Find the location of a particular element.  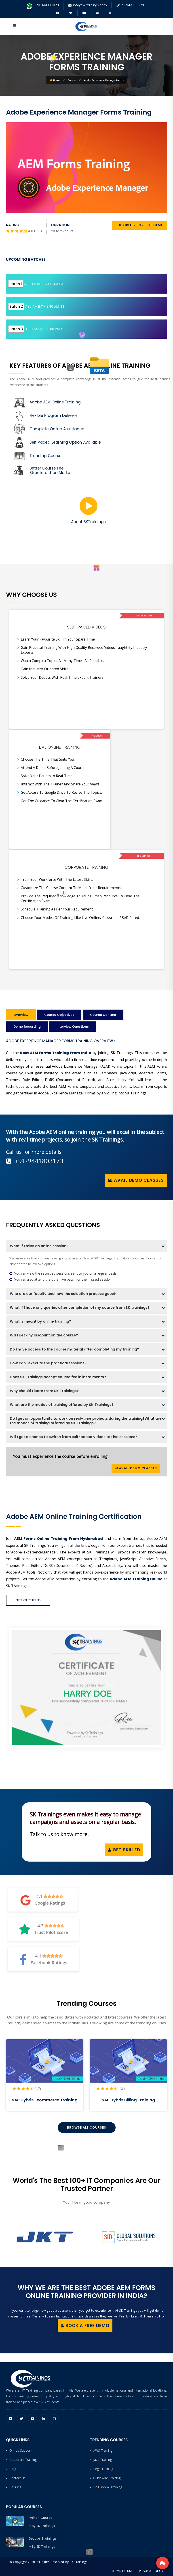

open your pictures folder is located at coordinates (70, 367).